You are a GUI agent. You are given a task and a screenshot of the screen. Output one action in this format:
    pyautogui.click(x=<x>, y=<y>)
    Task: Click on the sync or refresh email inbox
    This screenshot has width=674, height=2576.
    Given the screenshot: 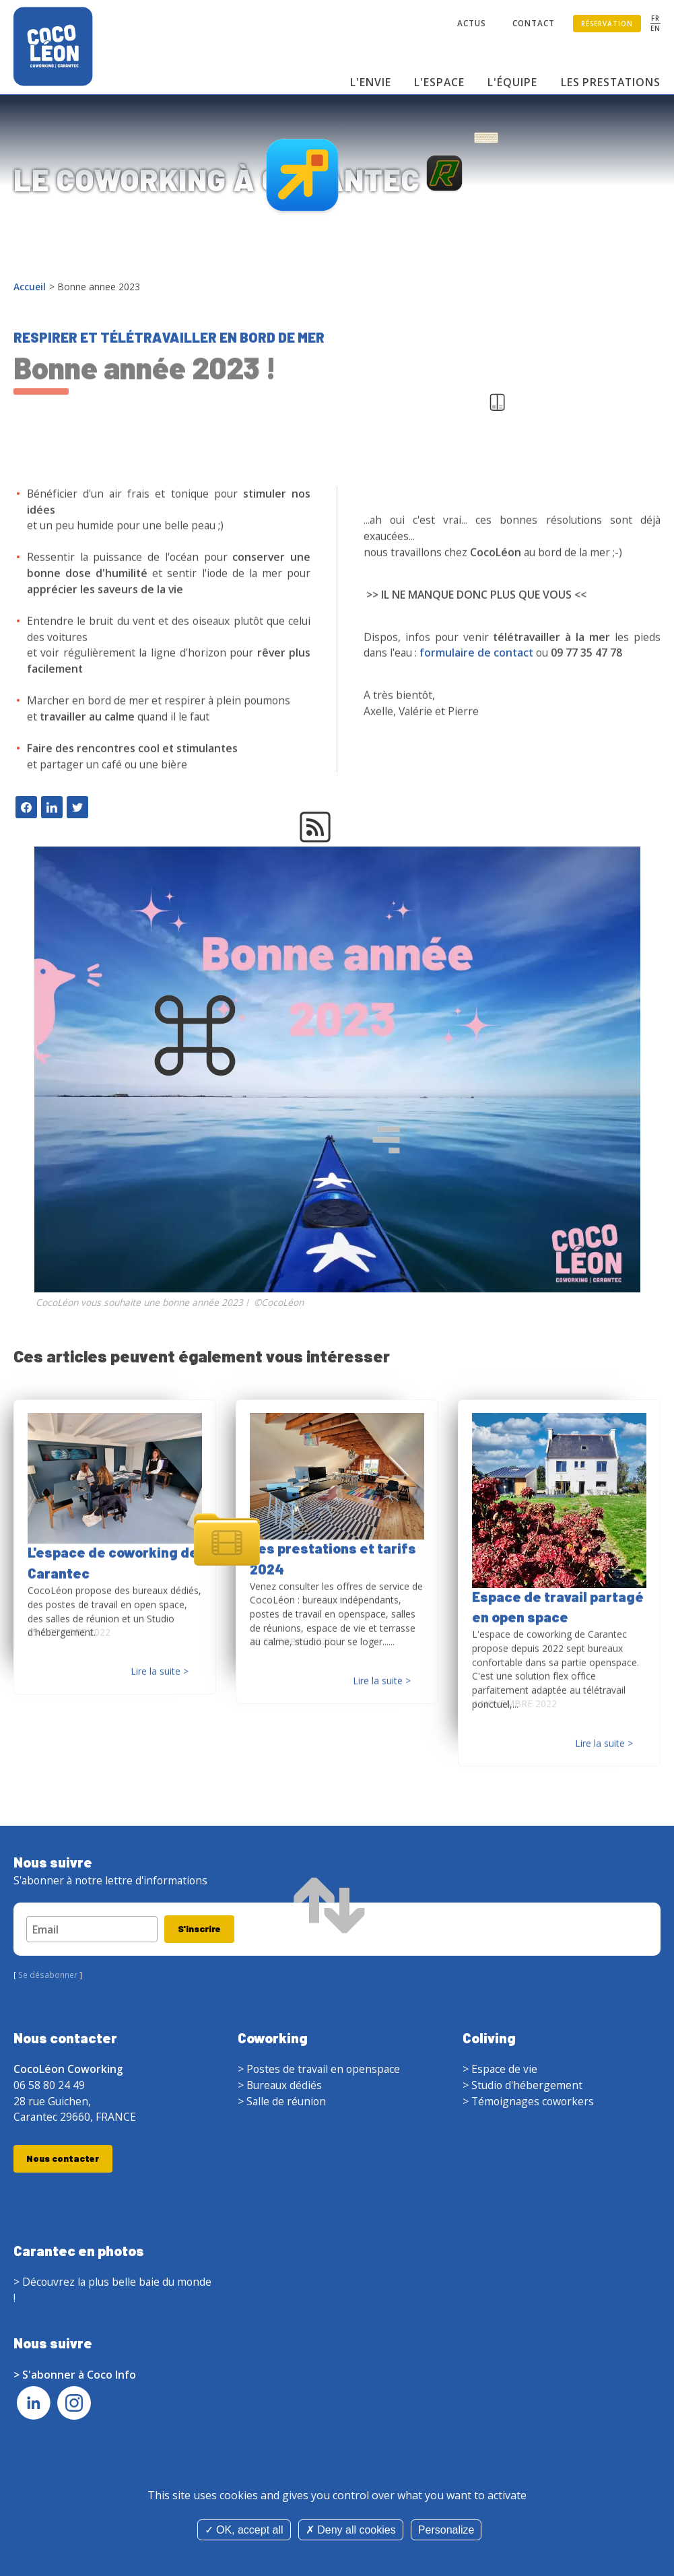 What is the action you would take?
    pyautogui.click(x=329, y=1908)
    